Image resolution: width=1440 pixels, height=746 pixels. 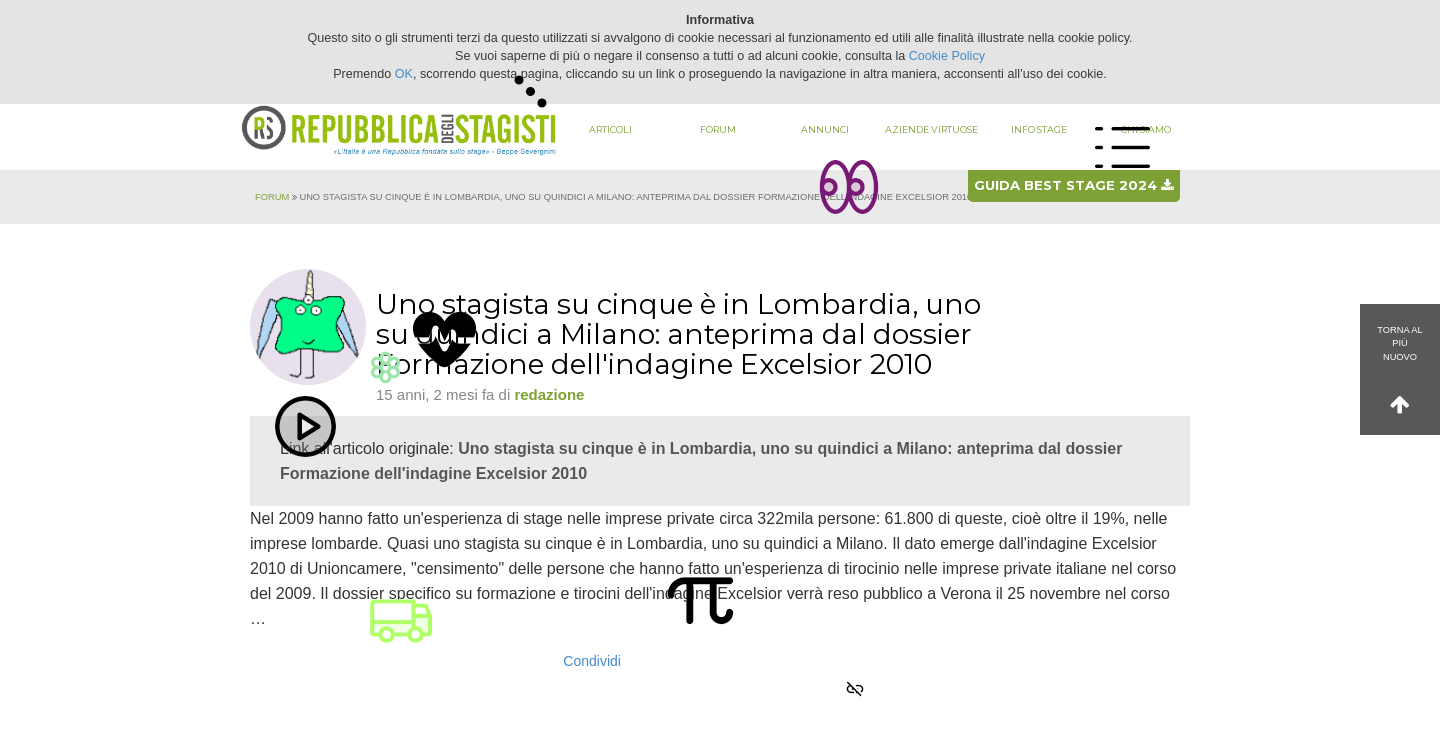 What do you see at coordinates (1122, 147) in the screenshot?
I see `view items in a list format` at bounding box center [1122, 147].